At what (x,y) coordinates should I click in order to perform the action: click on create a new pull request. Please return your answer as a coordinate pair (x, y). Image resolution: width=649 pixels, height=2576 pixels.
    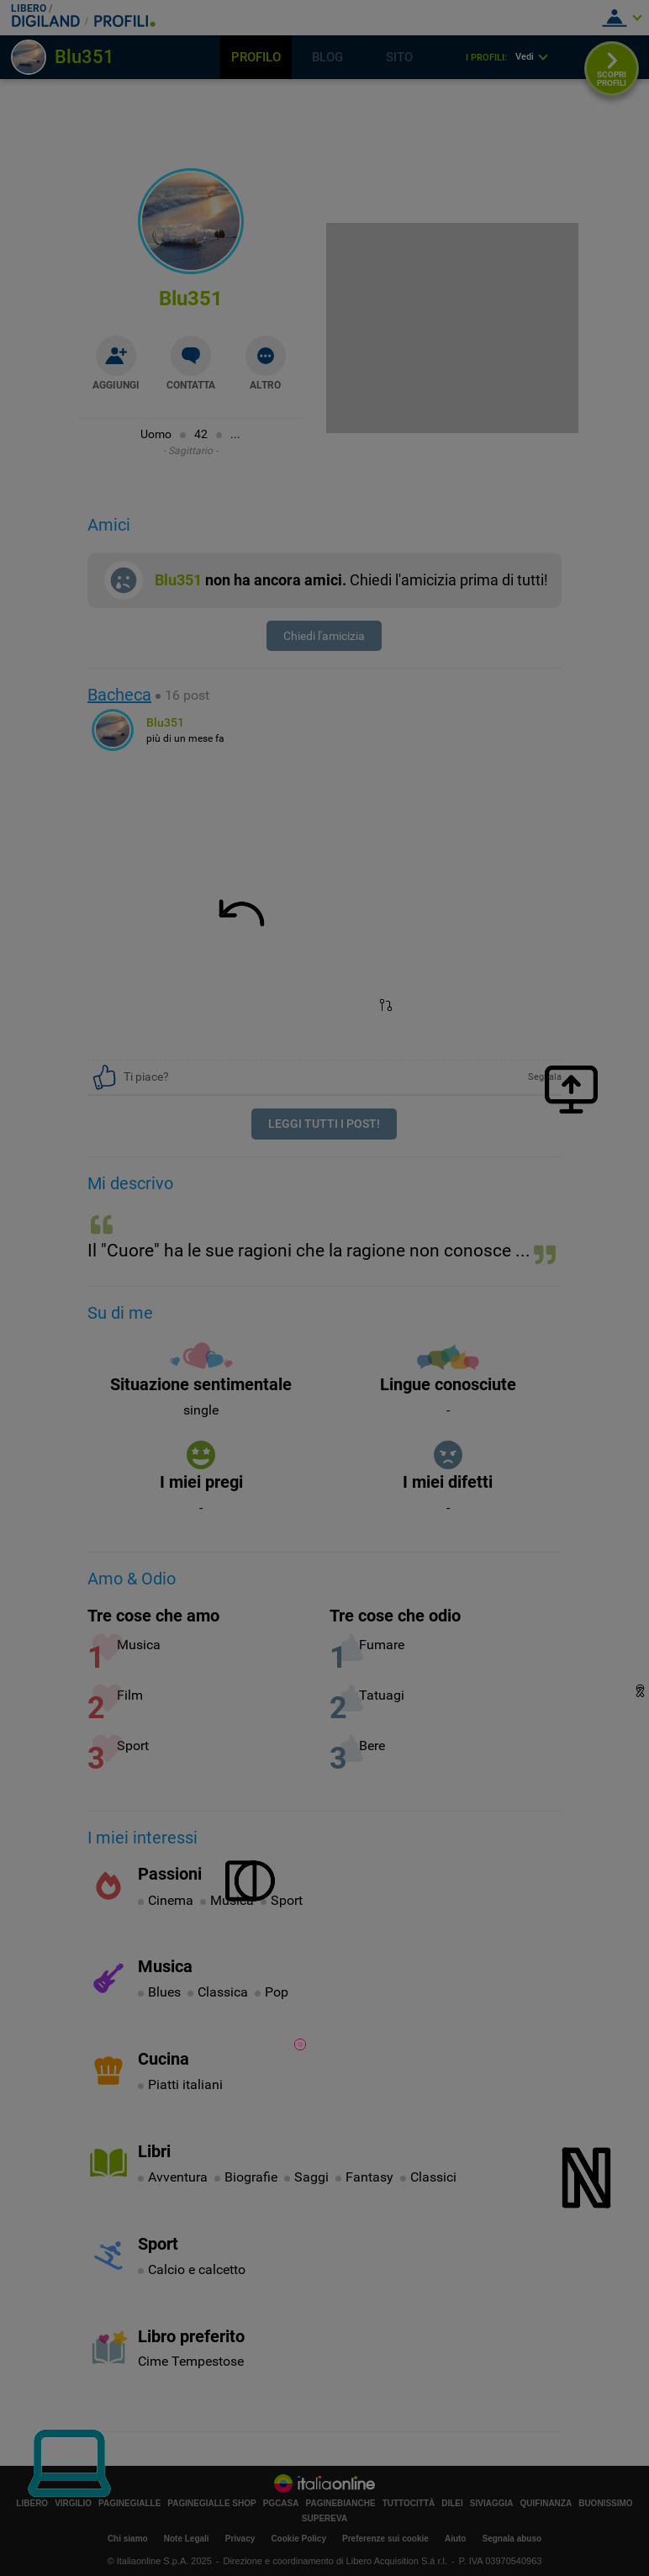
    Looking at the image, I should click on (386, 1005).